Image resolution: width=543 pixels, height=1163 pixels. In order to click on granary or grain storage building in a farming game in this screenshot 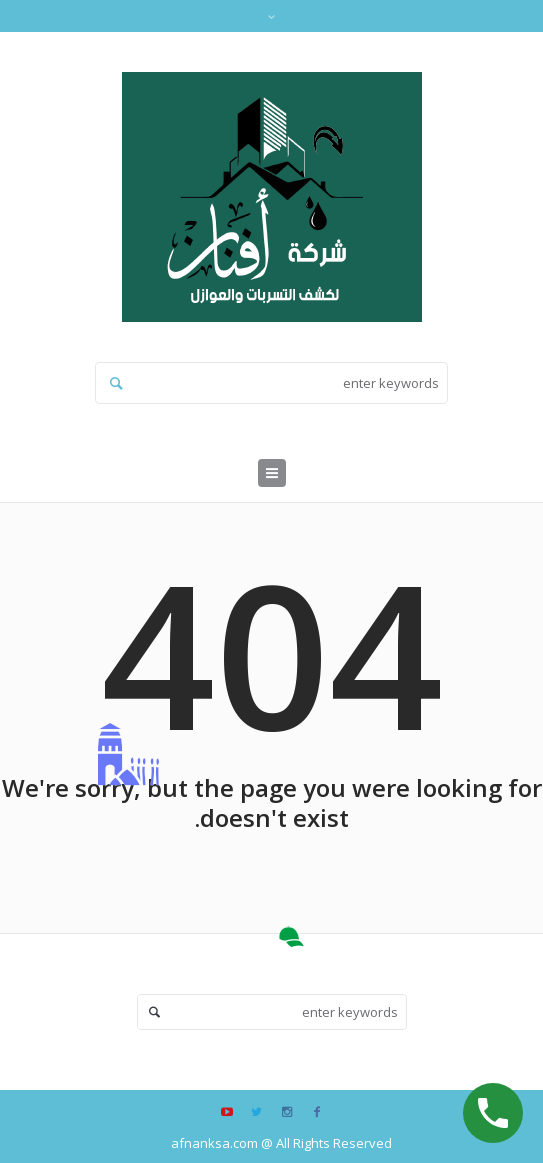, I will do `click(128, 752)`.